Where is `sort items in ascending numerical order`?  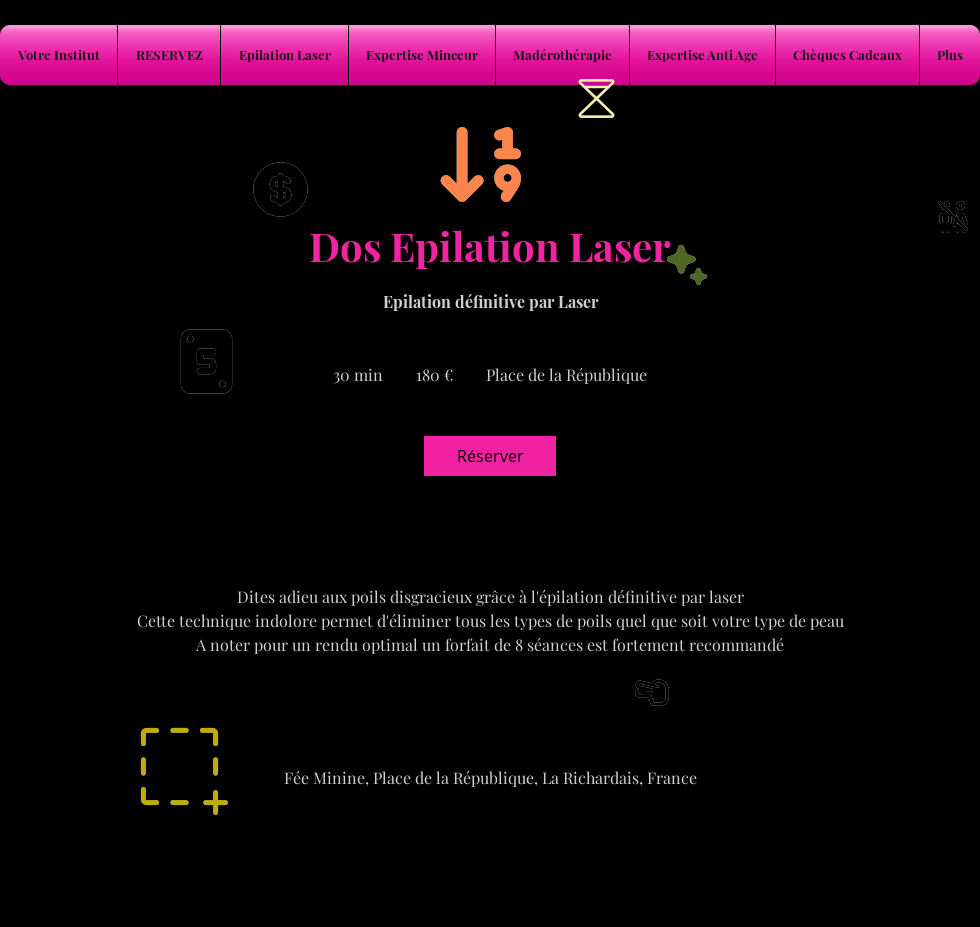 sort items in ascending numerical order is located at coordinates (483, 164).